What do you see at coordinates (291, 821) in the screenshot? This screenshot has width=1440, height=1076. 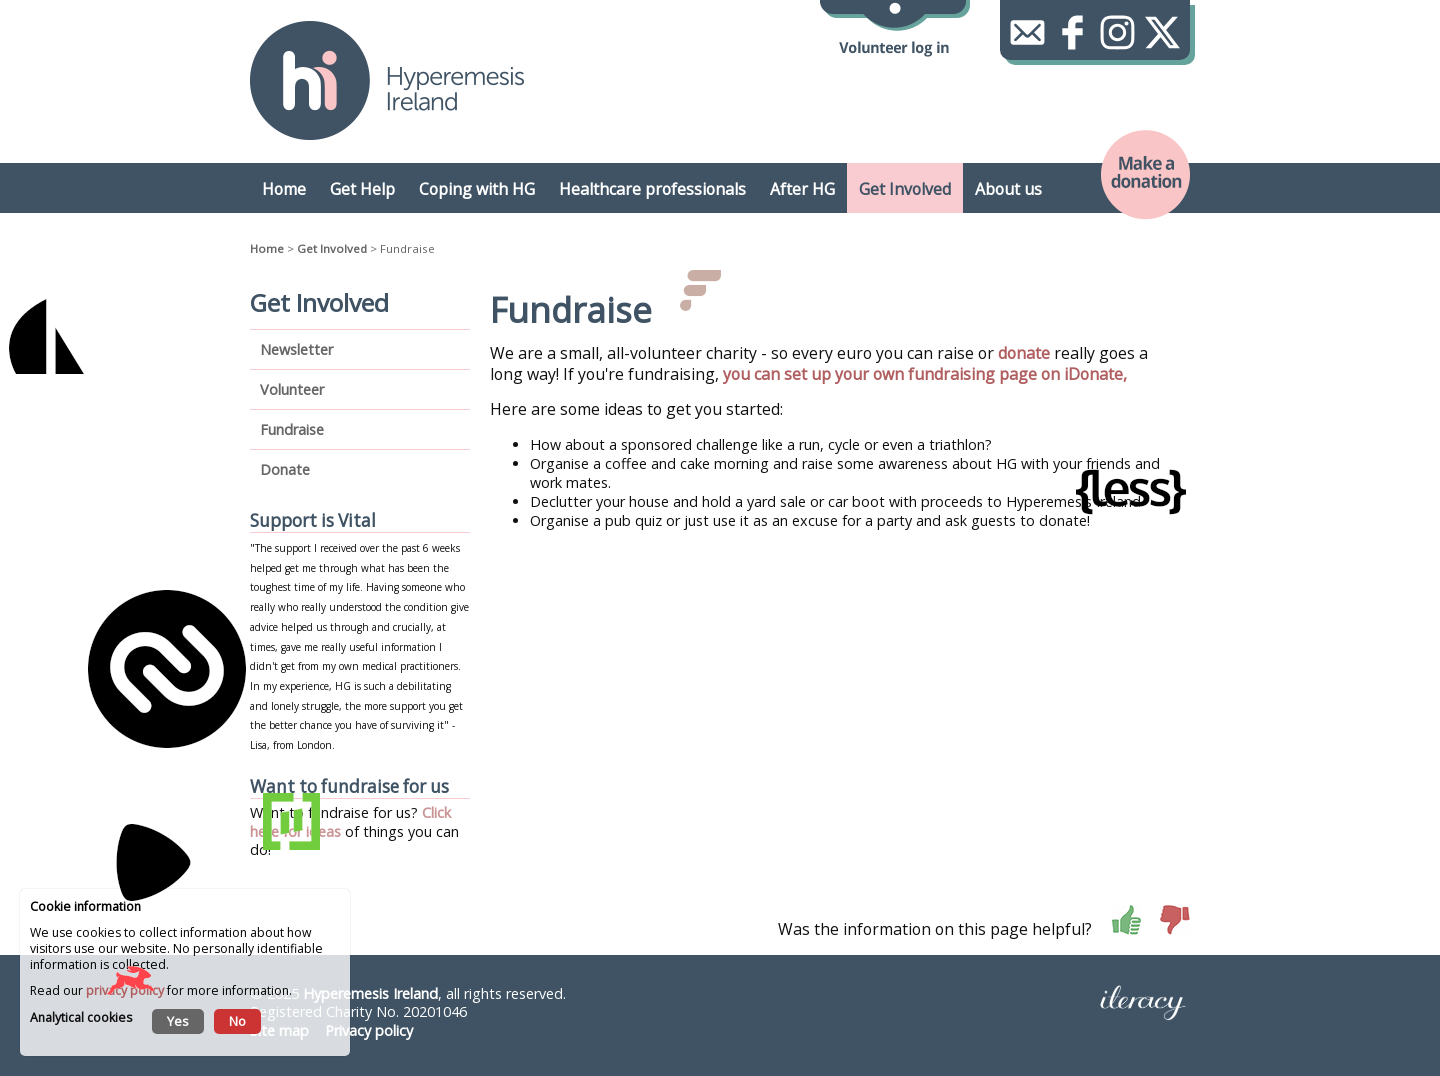 I see `open the RTLZWEI app or website` at bounding box center [291, 821].